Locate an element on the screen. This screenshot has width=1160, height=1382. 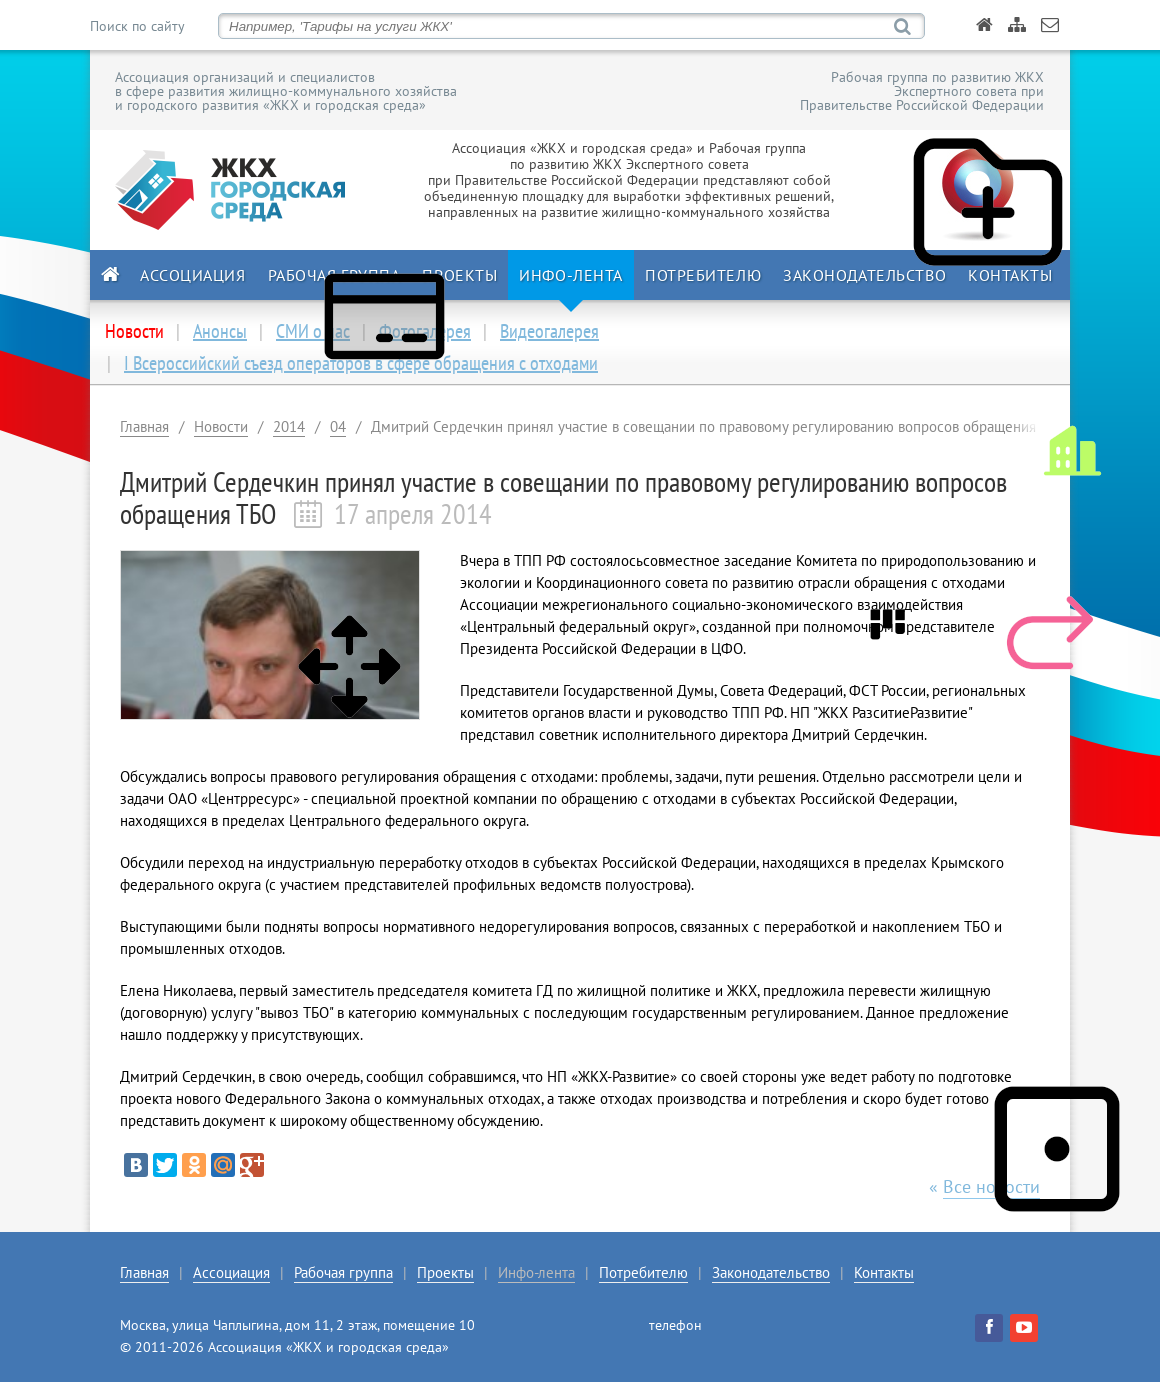
view properties or real estate listings is located at coordinates (1072, 452).